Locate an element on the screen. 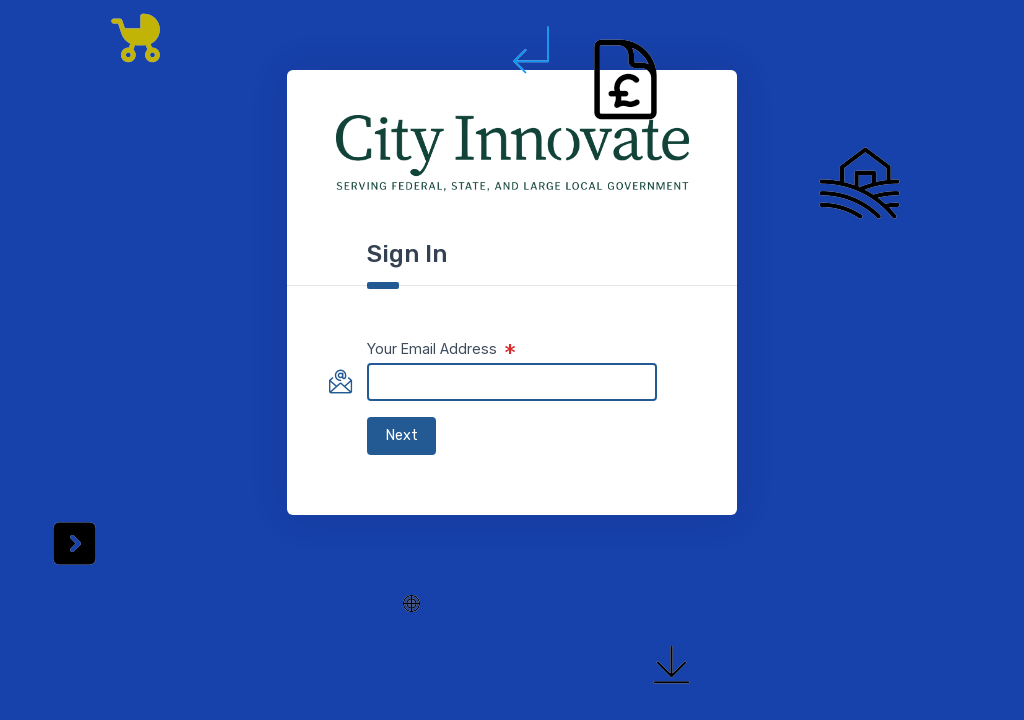 Image resolution: width=1024 pixels, height=720 pixels. view polar chart or radar graph data is located at coordinates (411, 603).